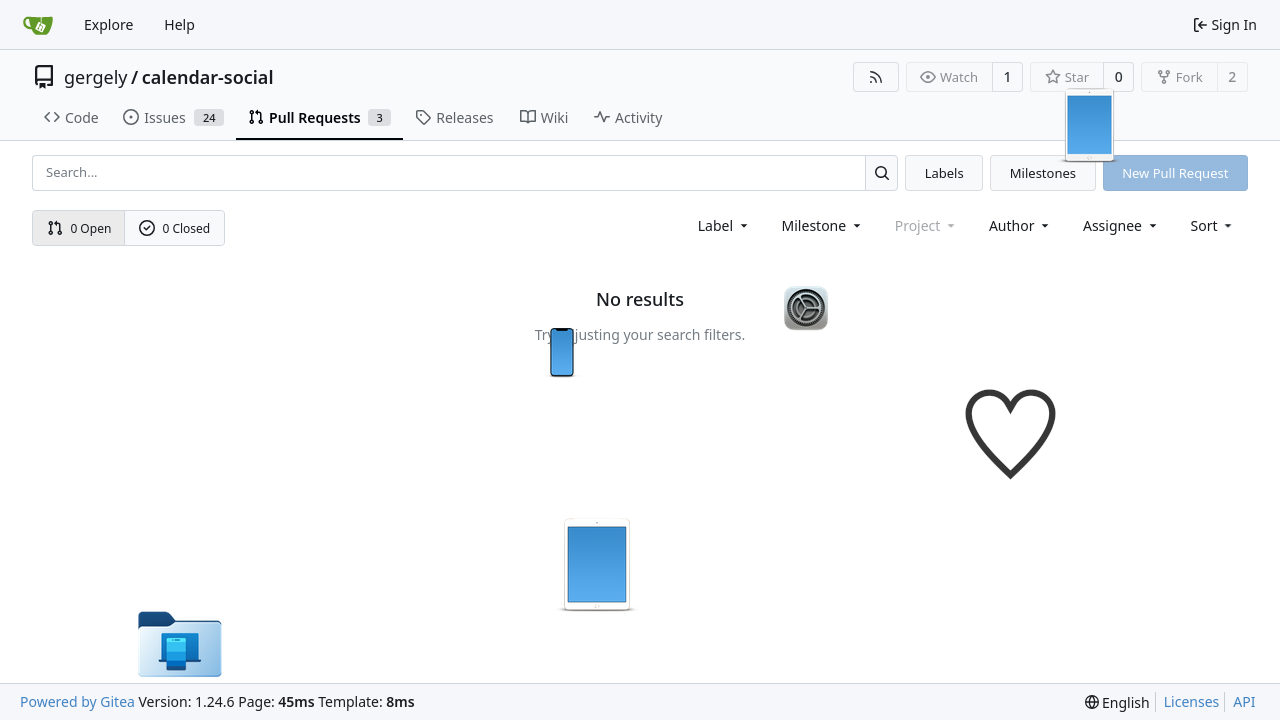 The width and height of the screenshot is (1280, 720). I want to click on open system preferences or settings, so click(806, 308).